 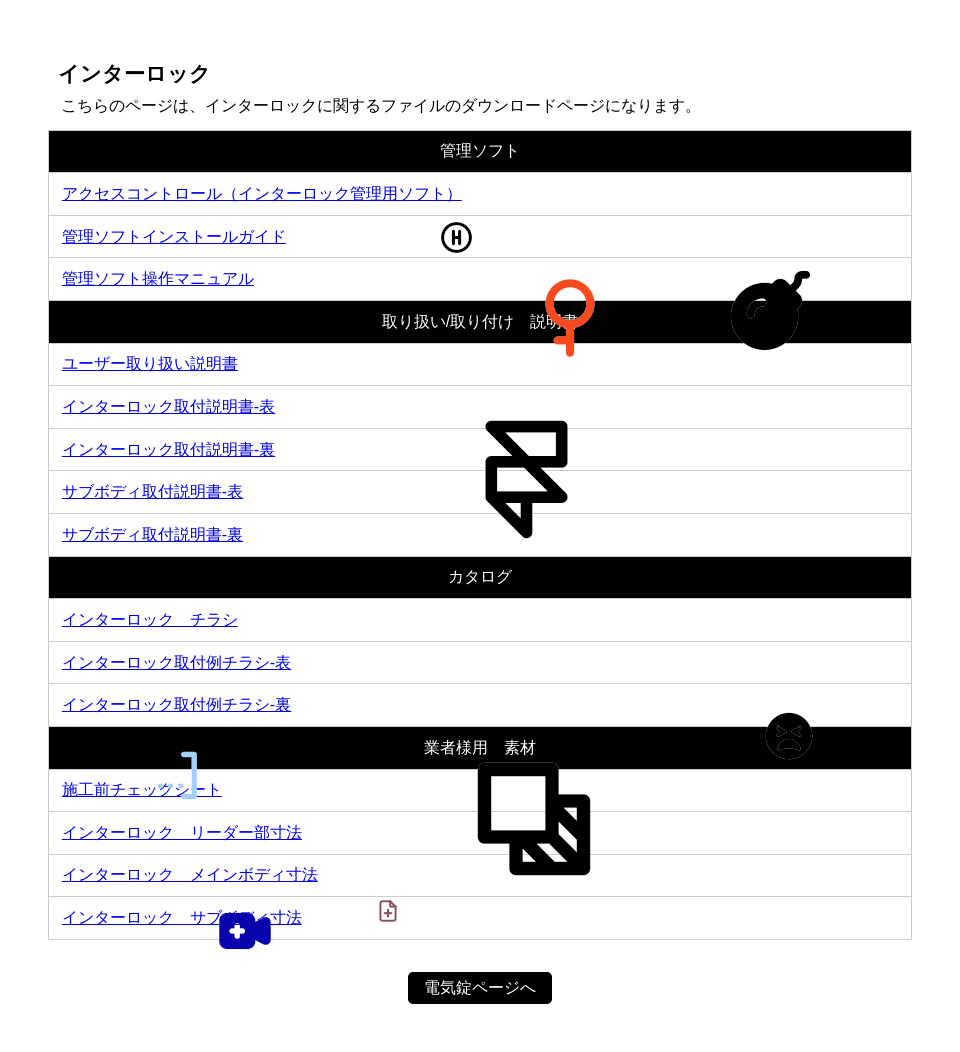 I want to click on start a new video recording, so click(x=245, y=931).